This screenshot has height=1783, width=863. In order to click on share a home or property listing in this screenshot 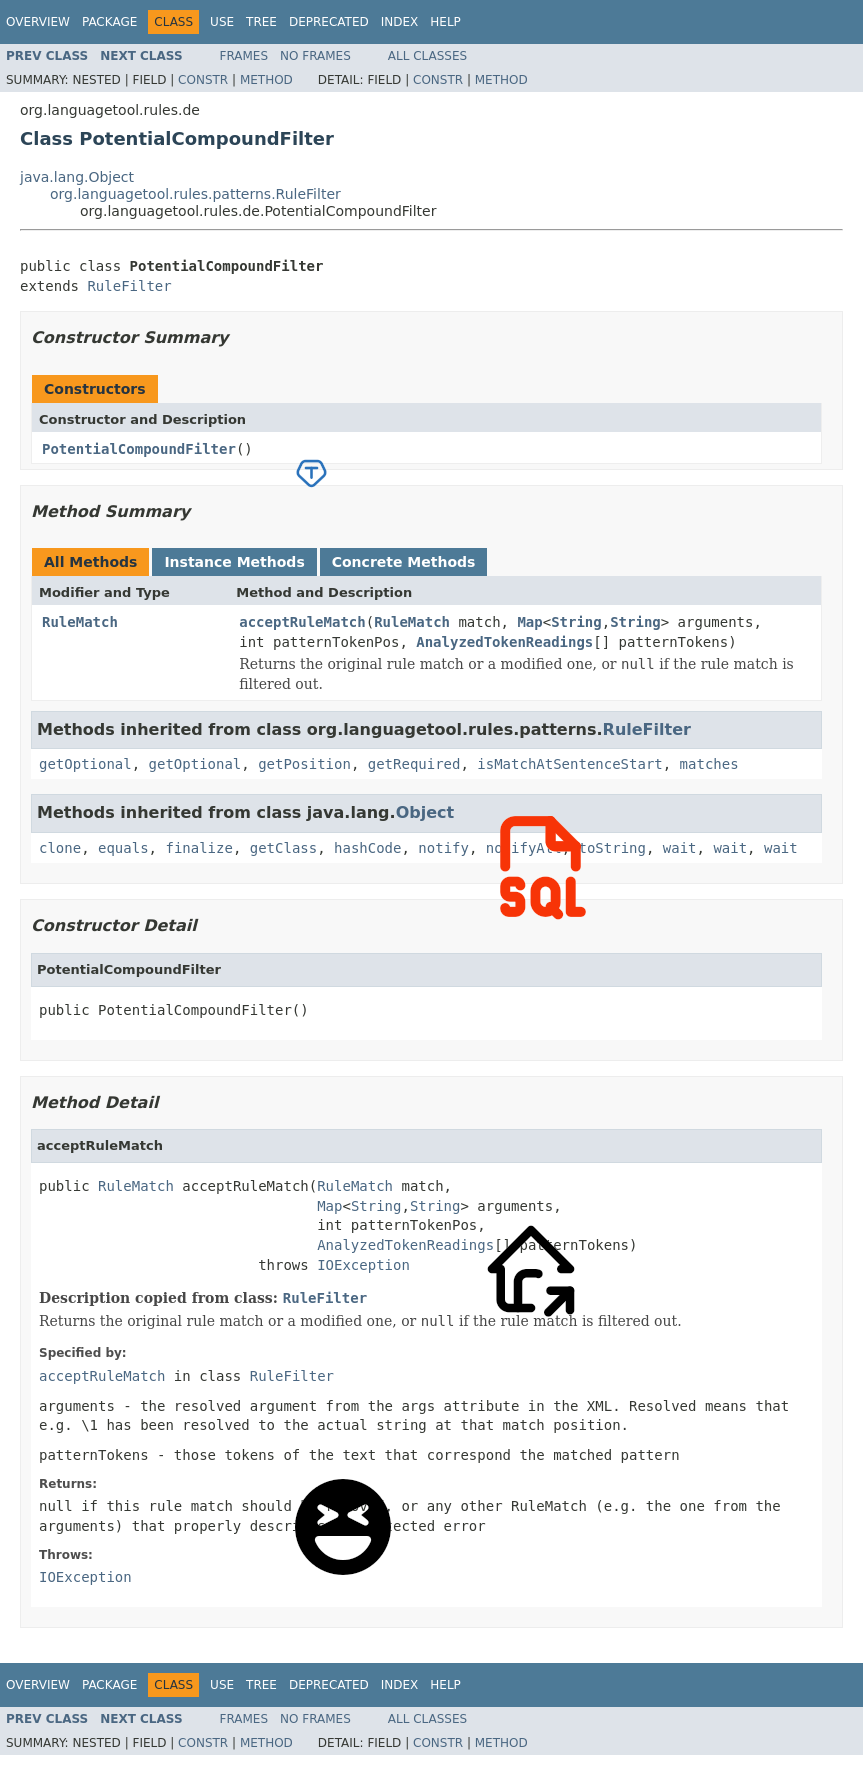, I will do `click(531, 1269)`.